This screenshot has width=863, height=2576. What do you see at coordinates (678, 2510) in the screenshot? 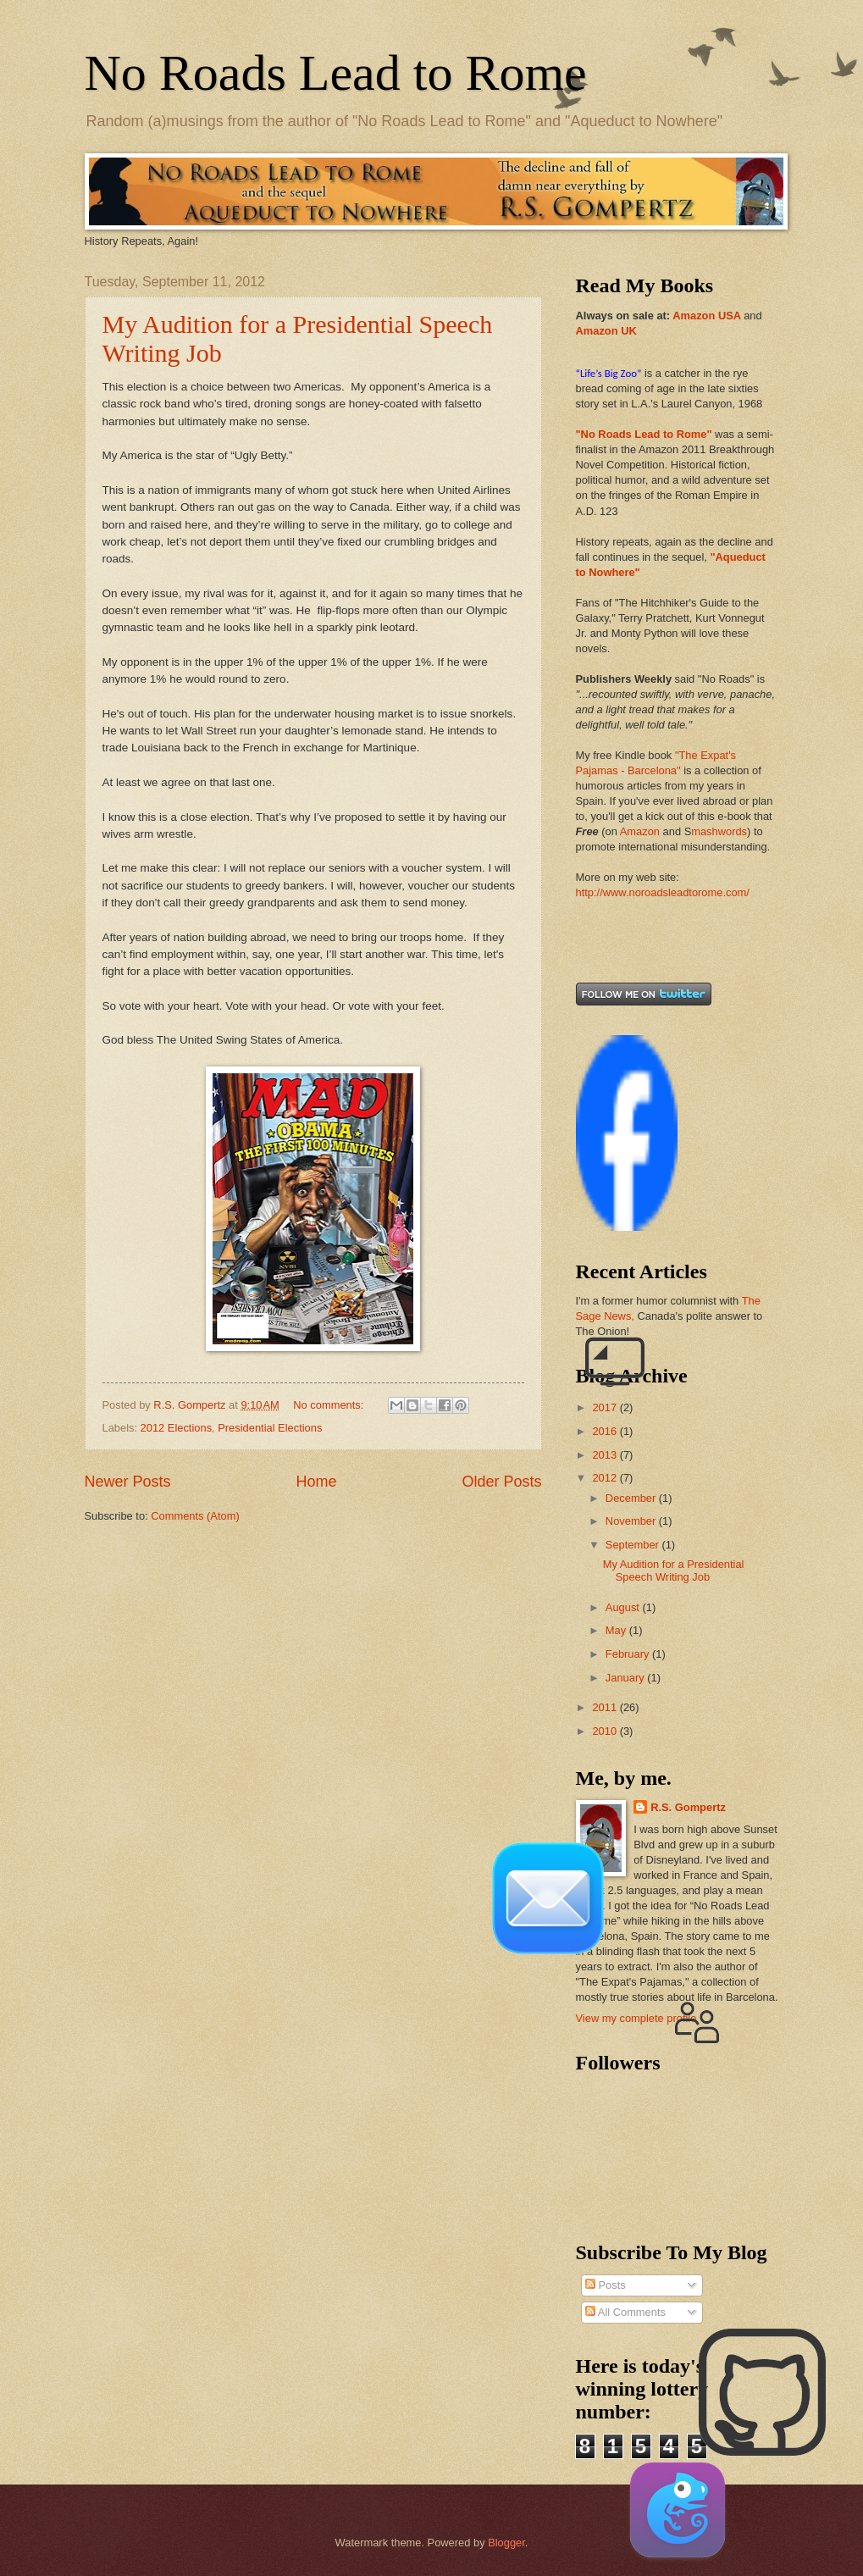
I see `open gns3 network simulation software` at bounding box center [678, 2510].